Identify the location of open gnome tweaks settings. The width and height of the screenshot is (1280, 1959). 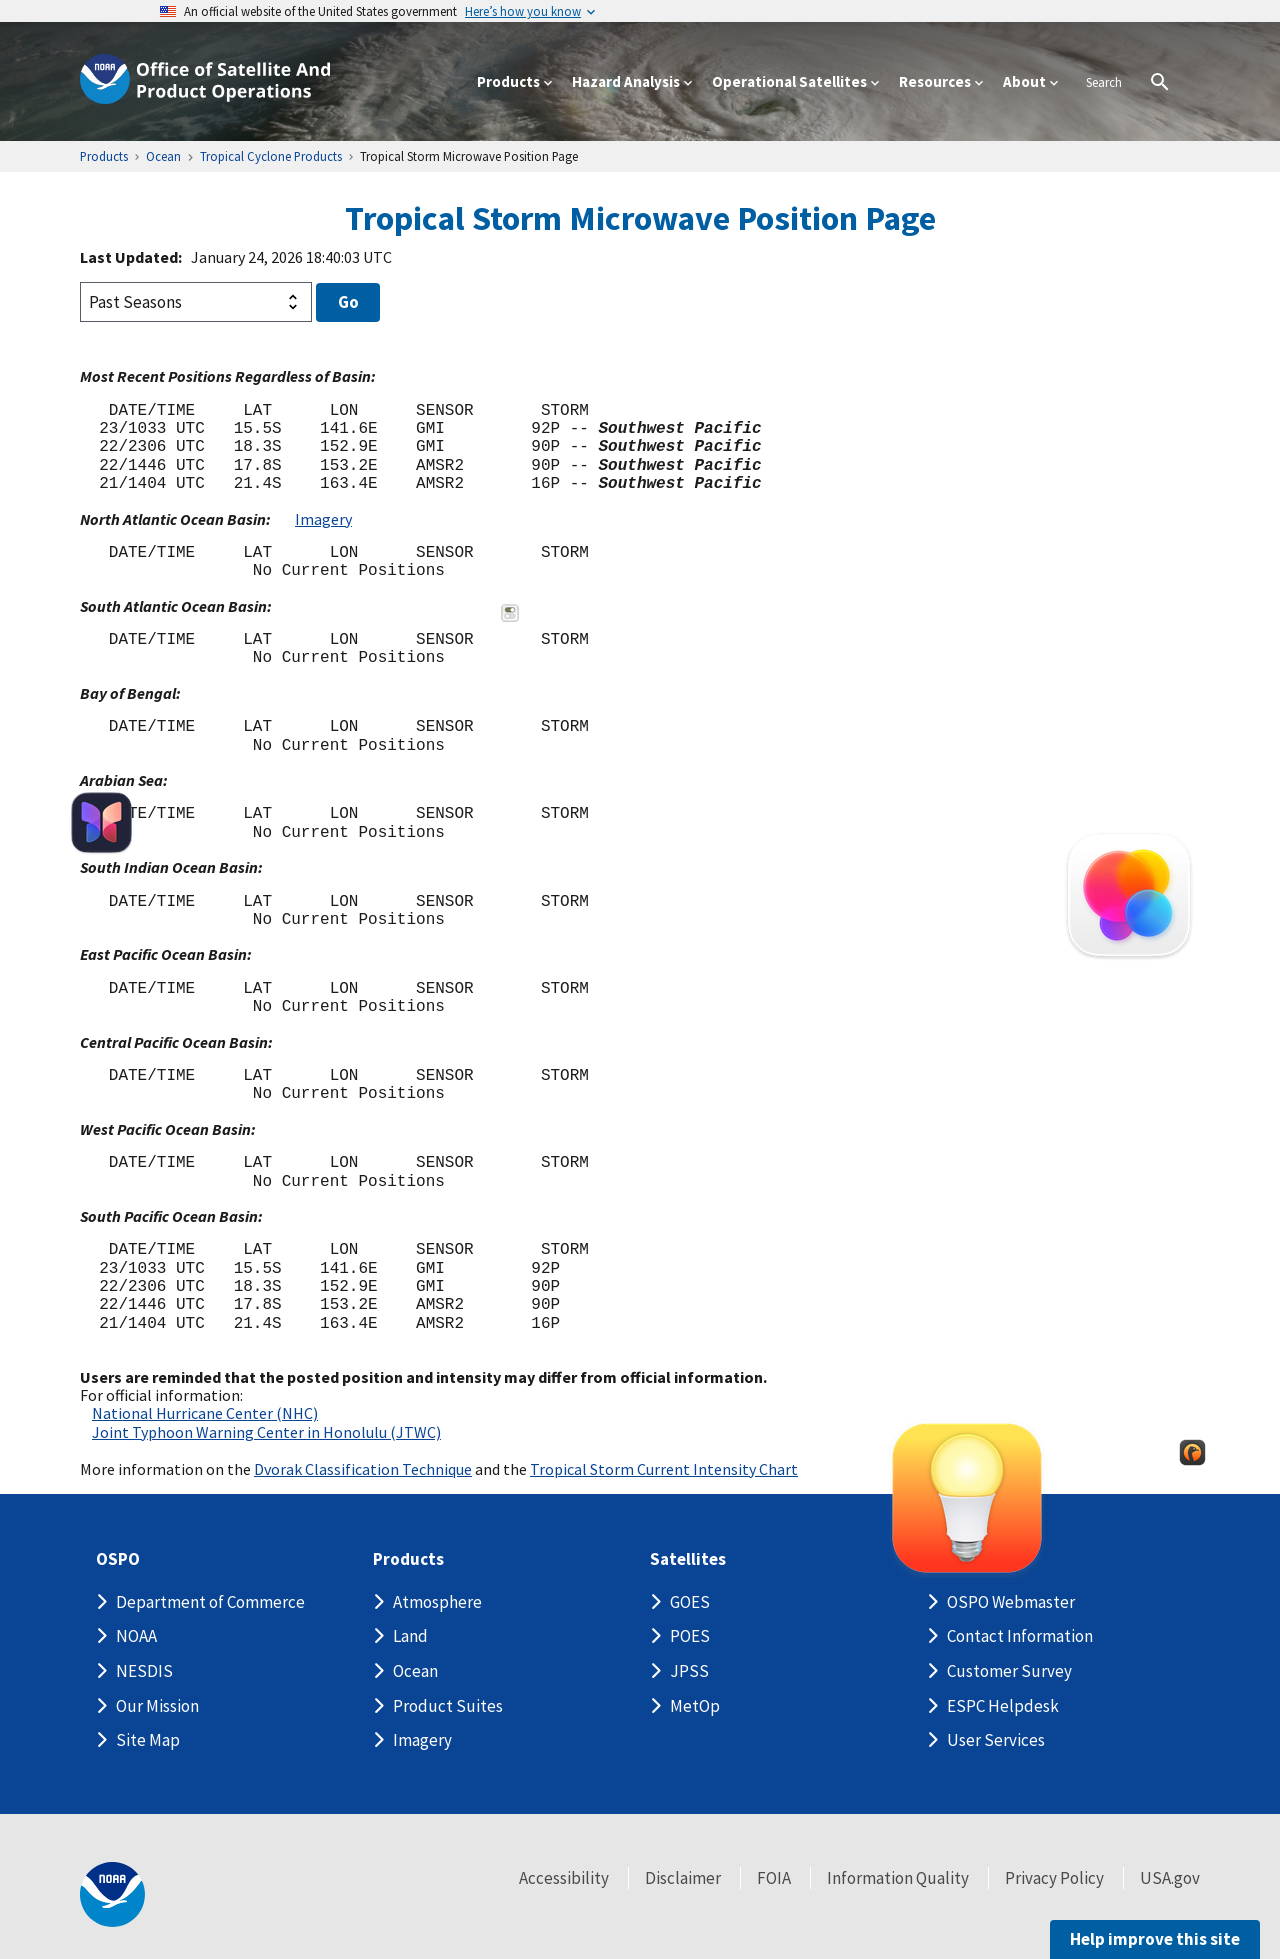
(510, 613).